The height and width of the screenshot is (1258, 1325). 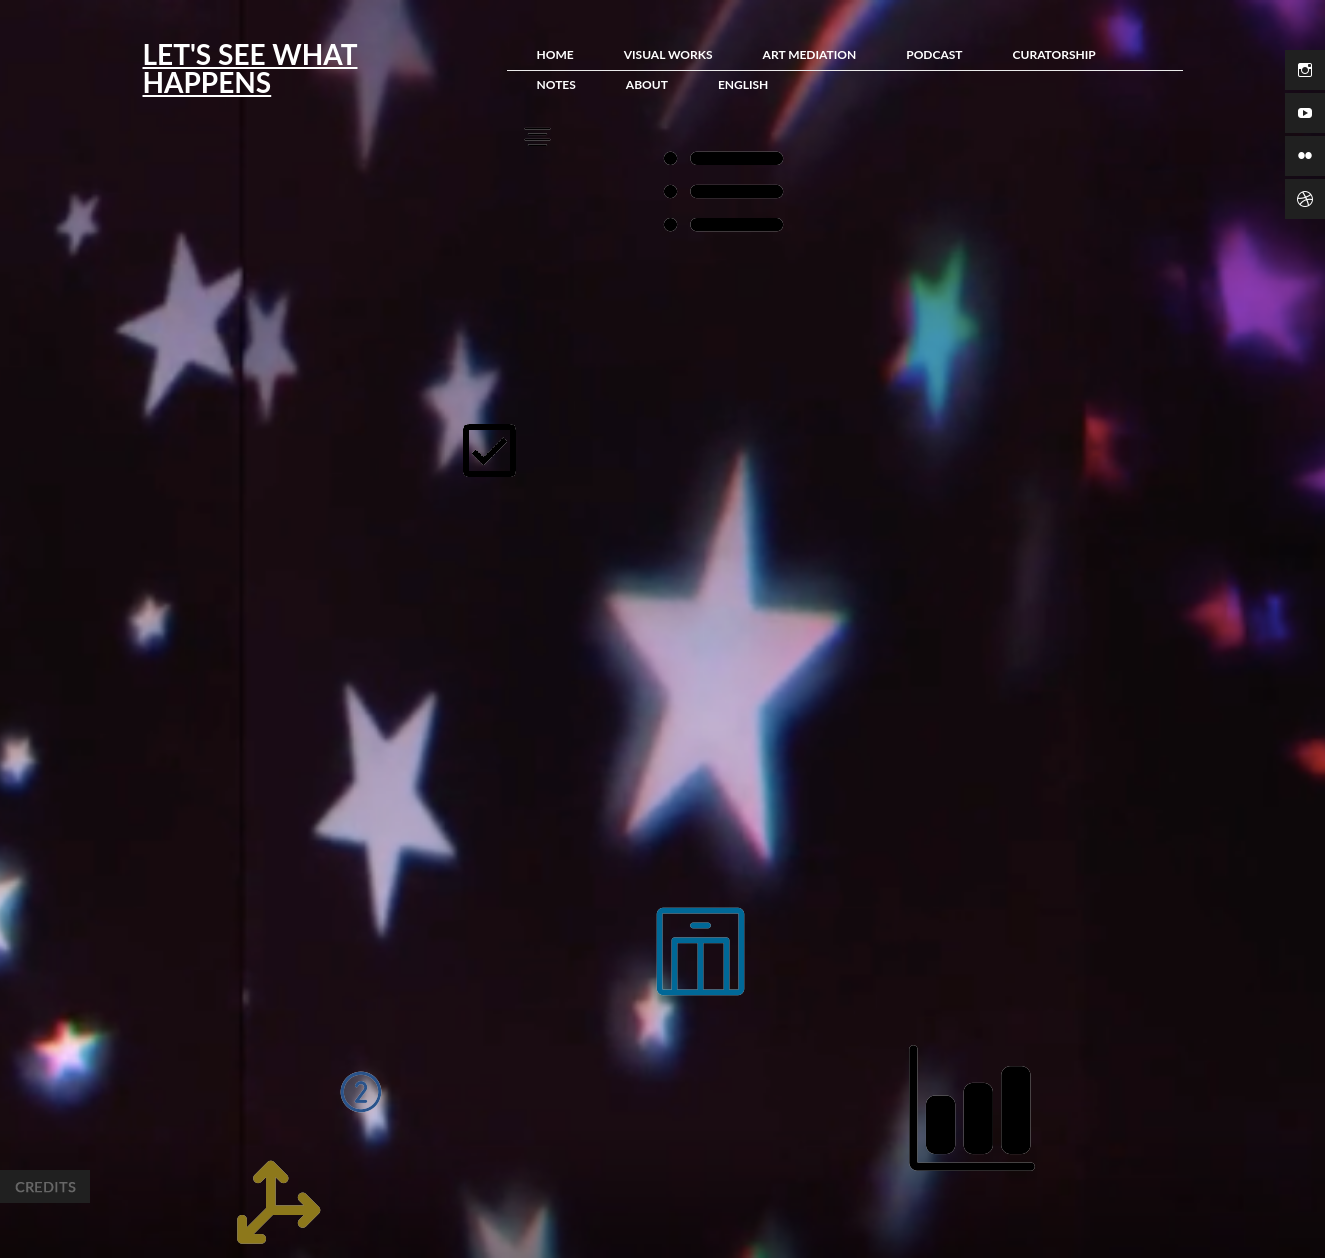 I want to click on view items in a list format, so click(x=723, y=191).